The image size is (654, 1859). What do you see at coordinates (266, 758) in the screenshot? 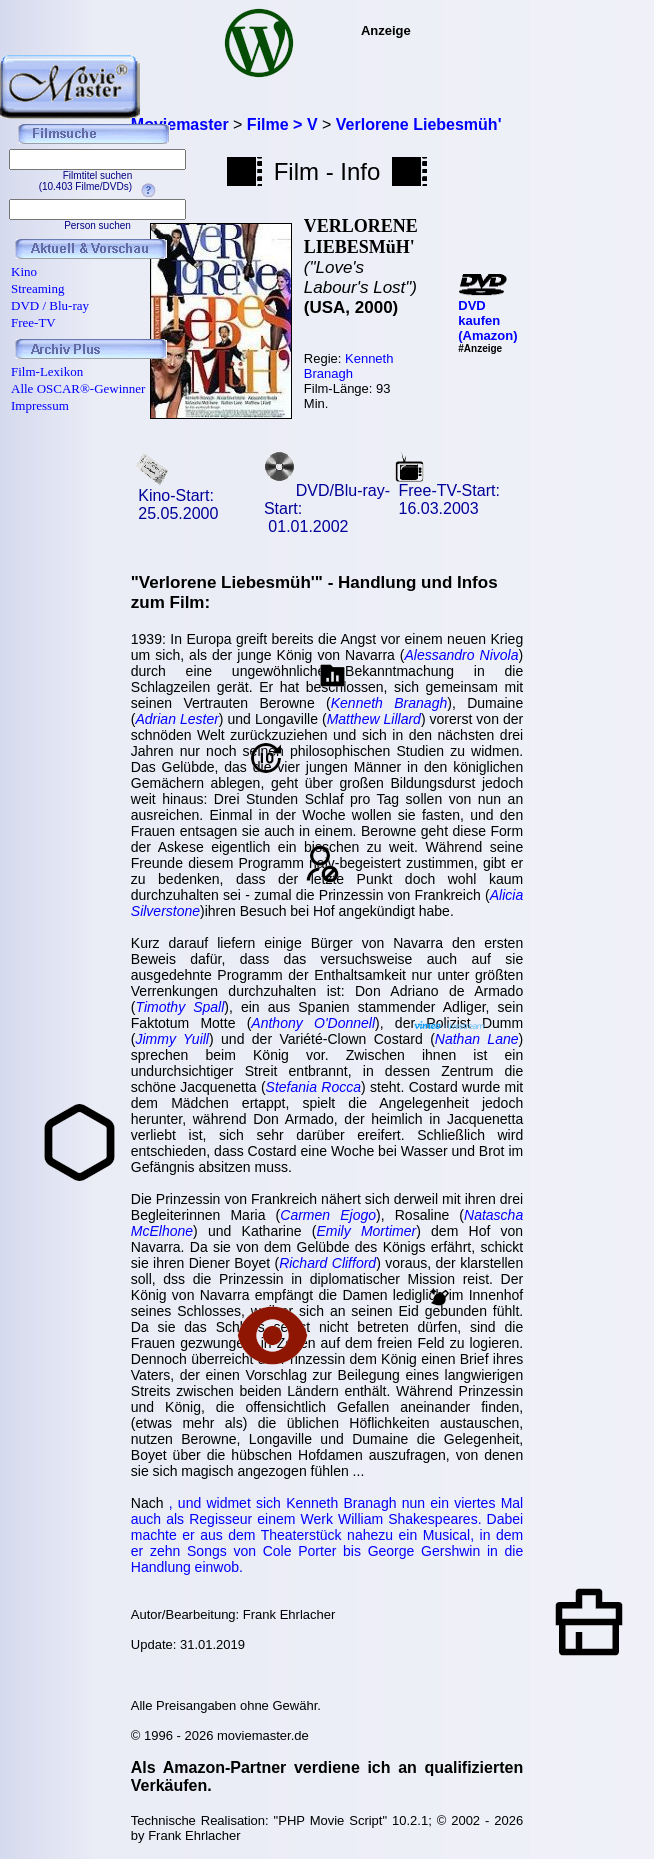
I see `skip forward 10 seconds` at bounding box center [266, 758].